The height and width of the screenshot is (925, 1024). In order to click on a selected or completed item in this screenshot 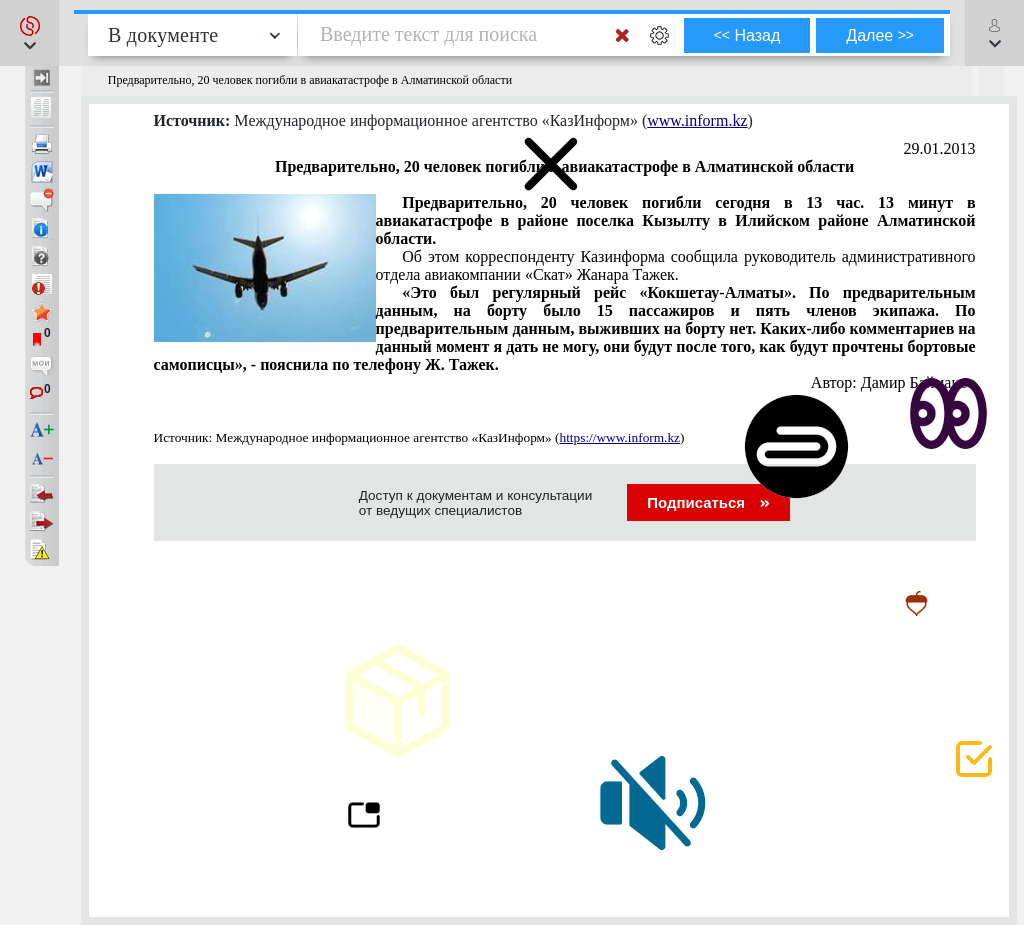, I will do `click(974, 759)`.